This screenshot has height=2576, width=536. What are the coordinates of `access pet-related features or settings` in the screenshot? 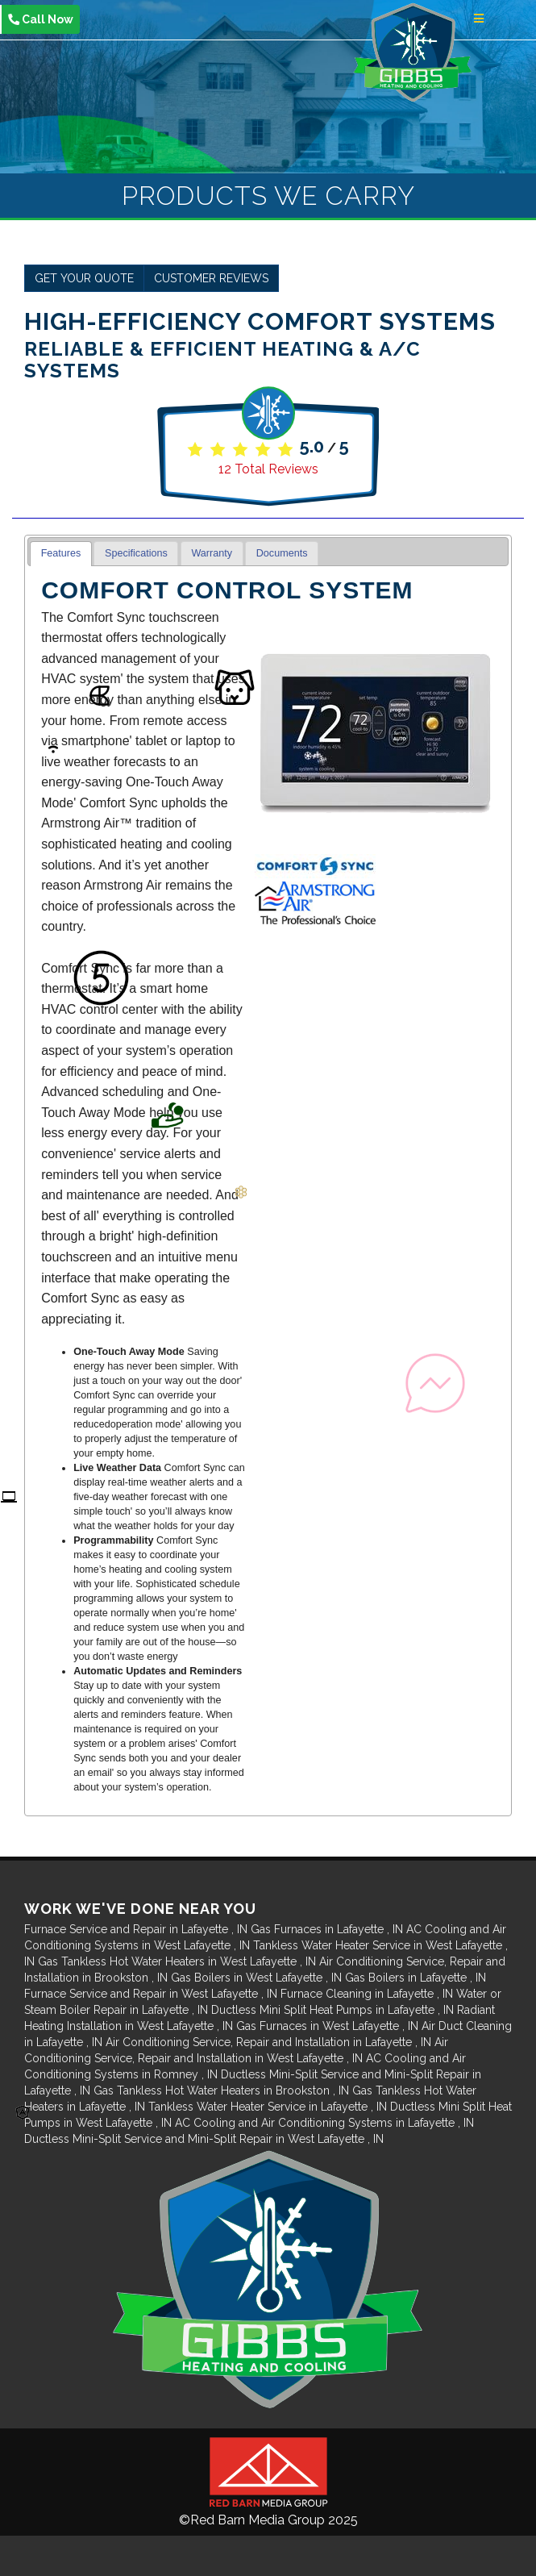 It's located at (235, 688).